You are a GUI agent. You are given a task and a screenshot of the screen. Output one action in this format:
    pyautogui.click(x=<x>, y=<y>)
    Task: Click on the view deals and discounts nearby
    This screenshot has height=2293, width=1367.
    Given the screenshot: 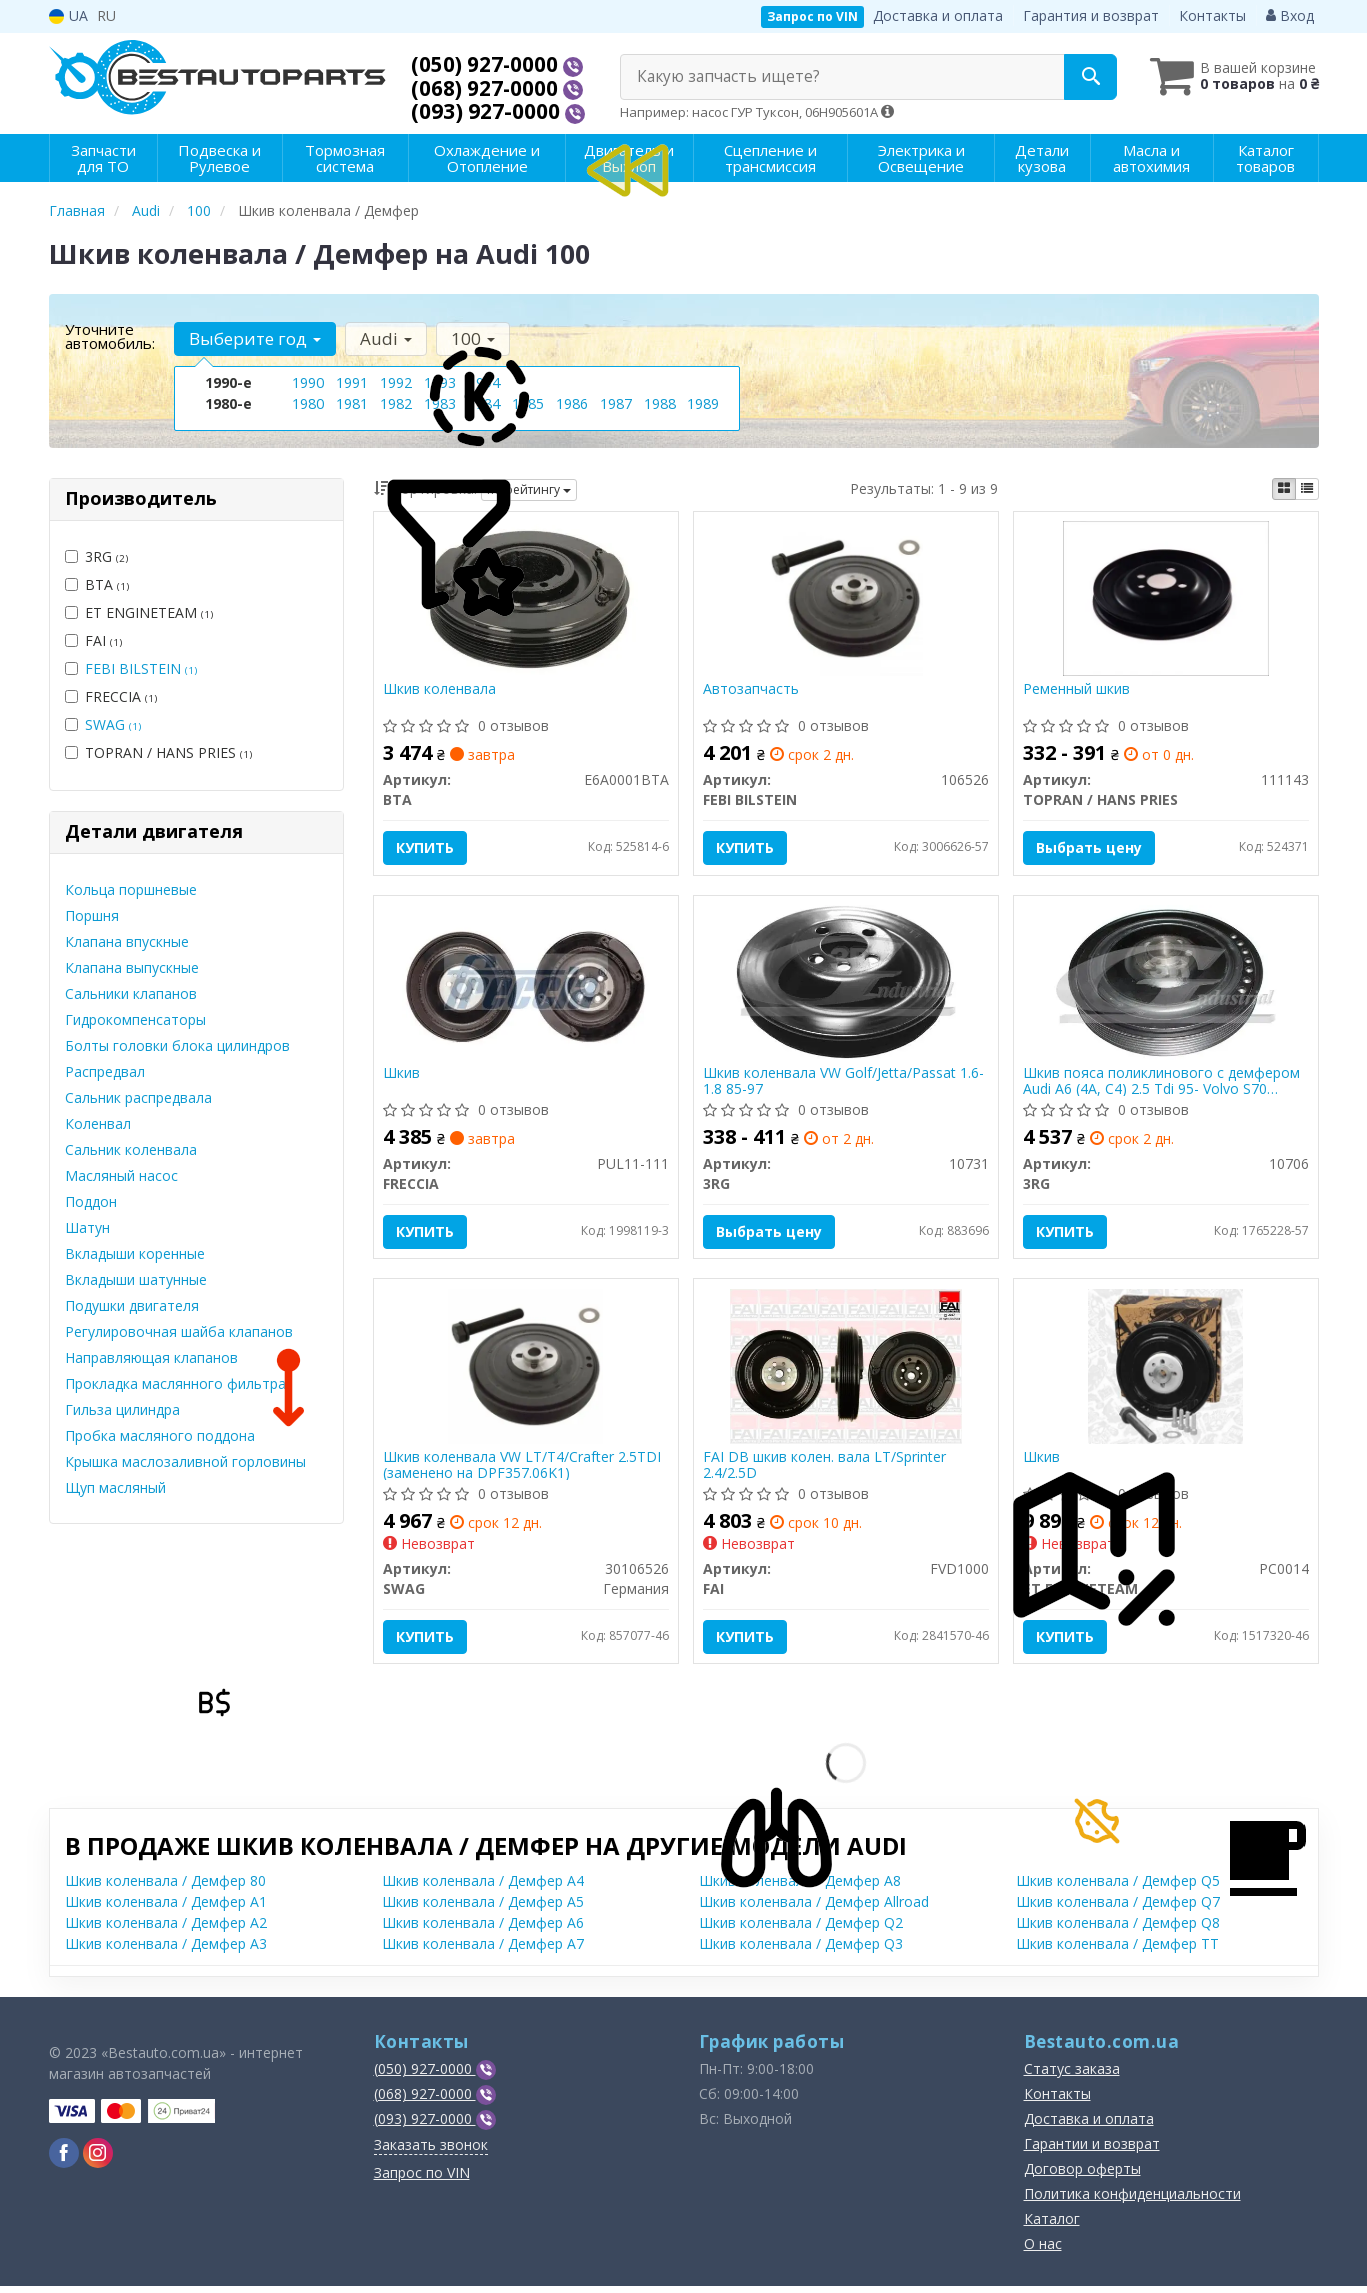 What is the action you would take?
    pyautogui.click(x=1094, y=1545)
    